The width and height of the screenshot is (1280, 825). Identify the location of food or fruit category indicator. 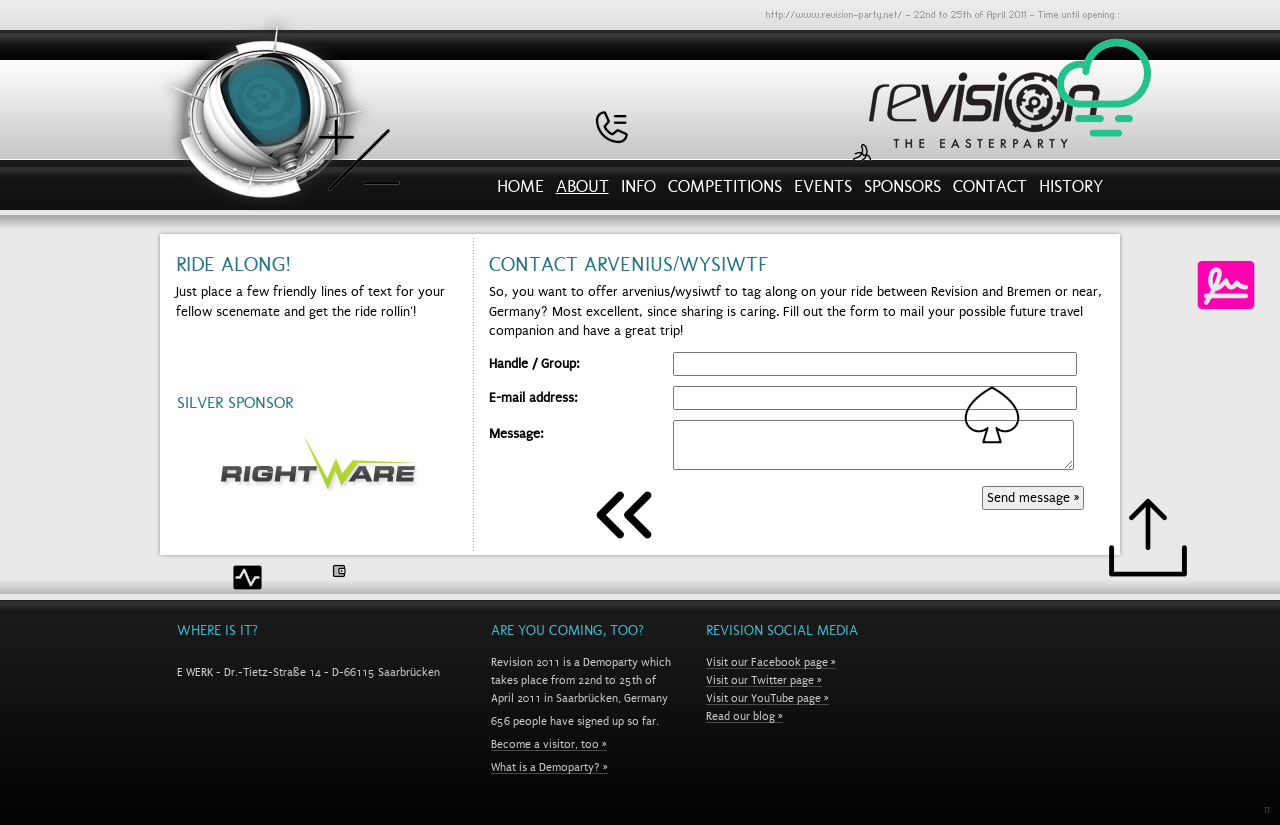
(862, 153).